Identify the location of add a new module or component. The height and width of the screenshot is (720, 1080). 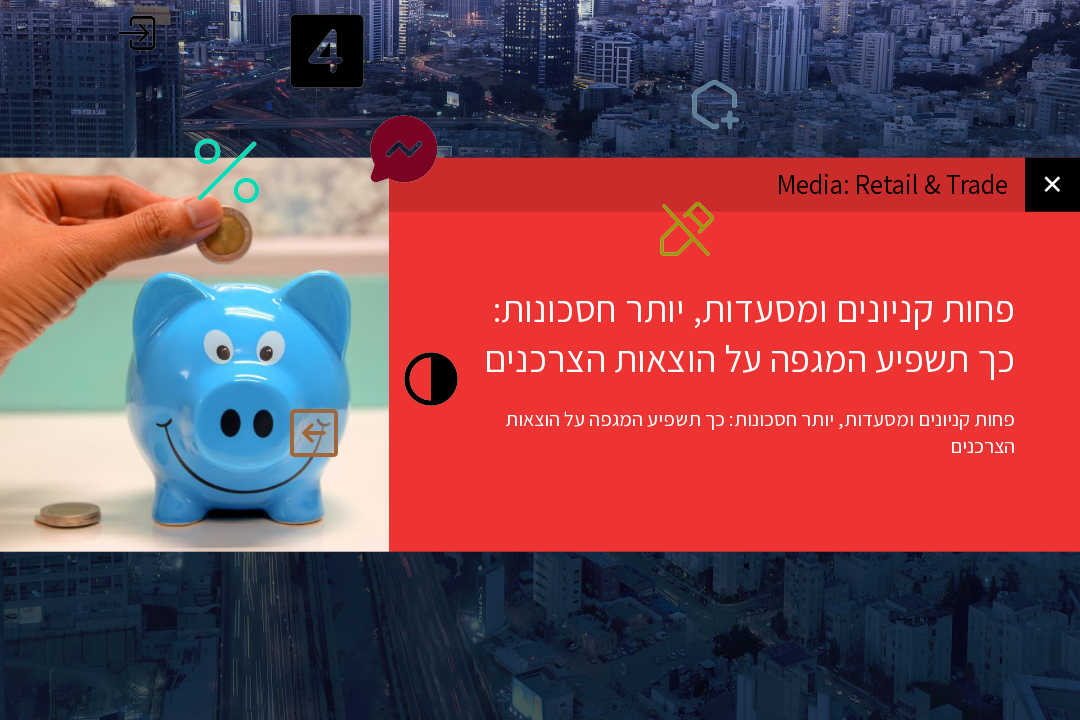
(714, 104).